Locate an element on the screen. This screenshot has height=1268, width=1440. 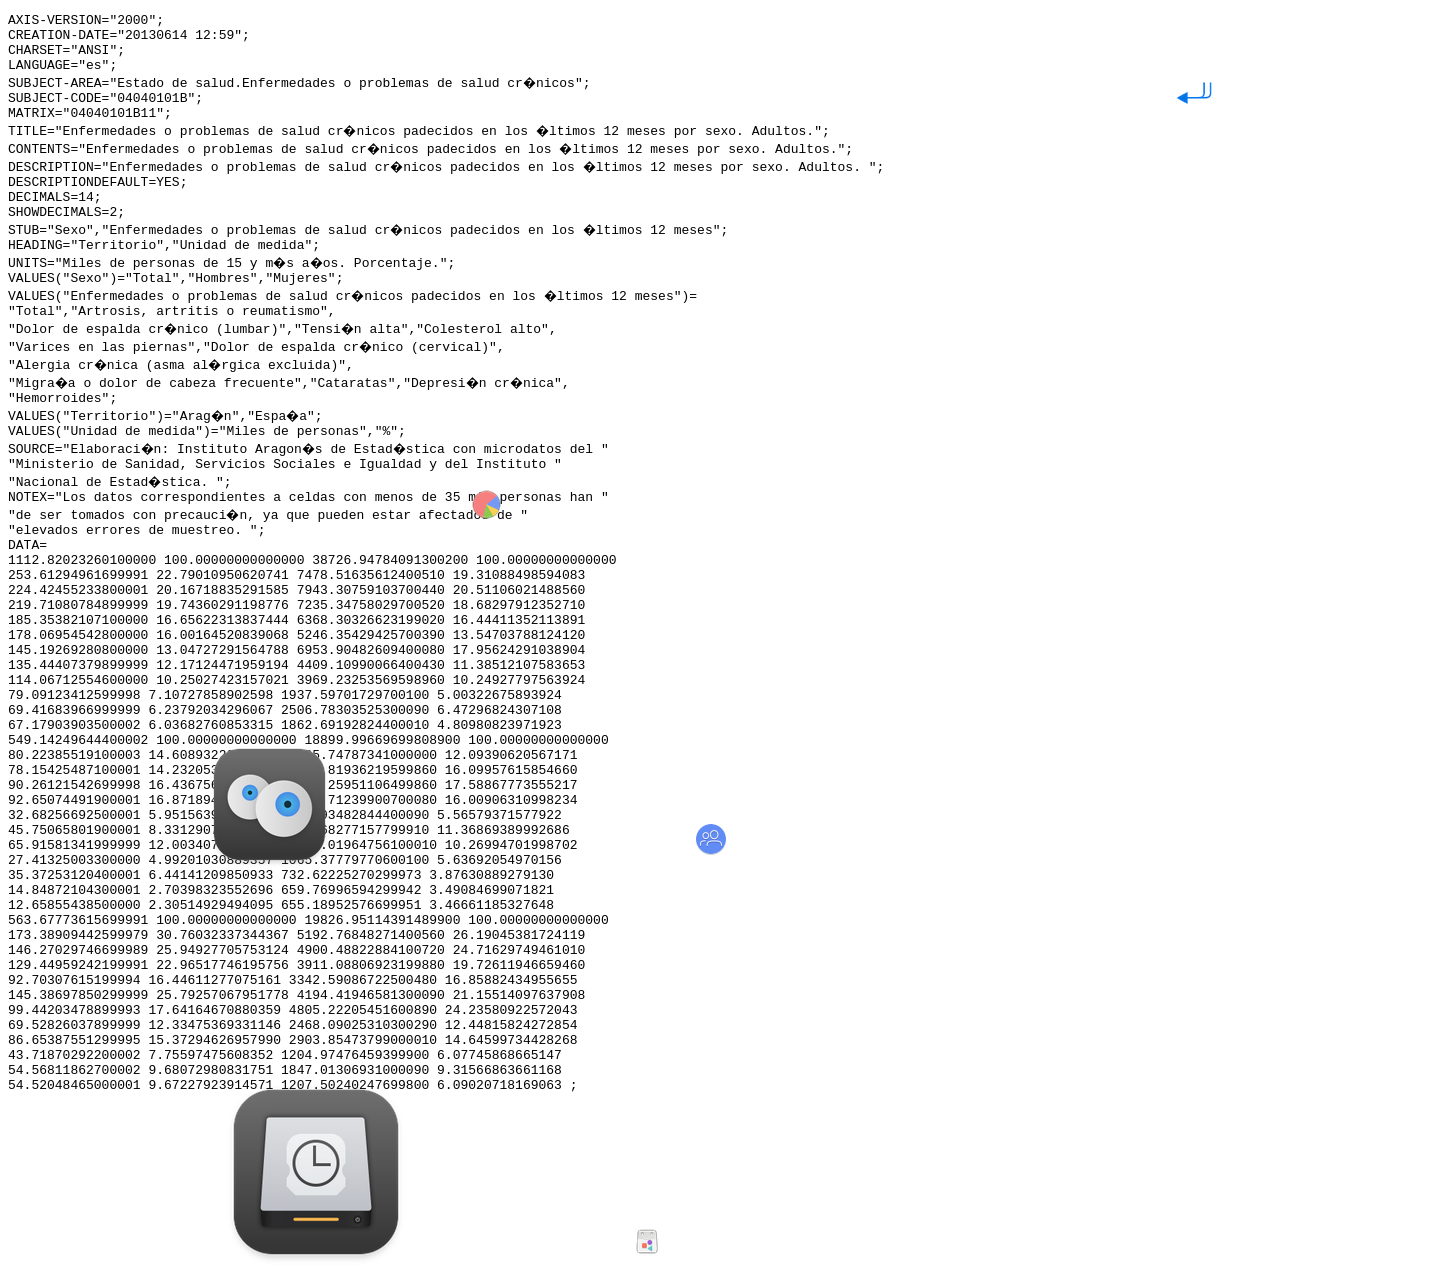
open system backup preferences is located at coordinates (316, 1172).